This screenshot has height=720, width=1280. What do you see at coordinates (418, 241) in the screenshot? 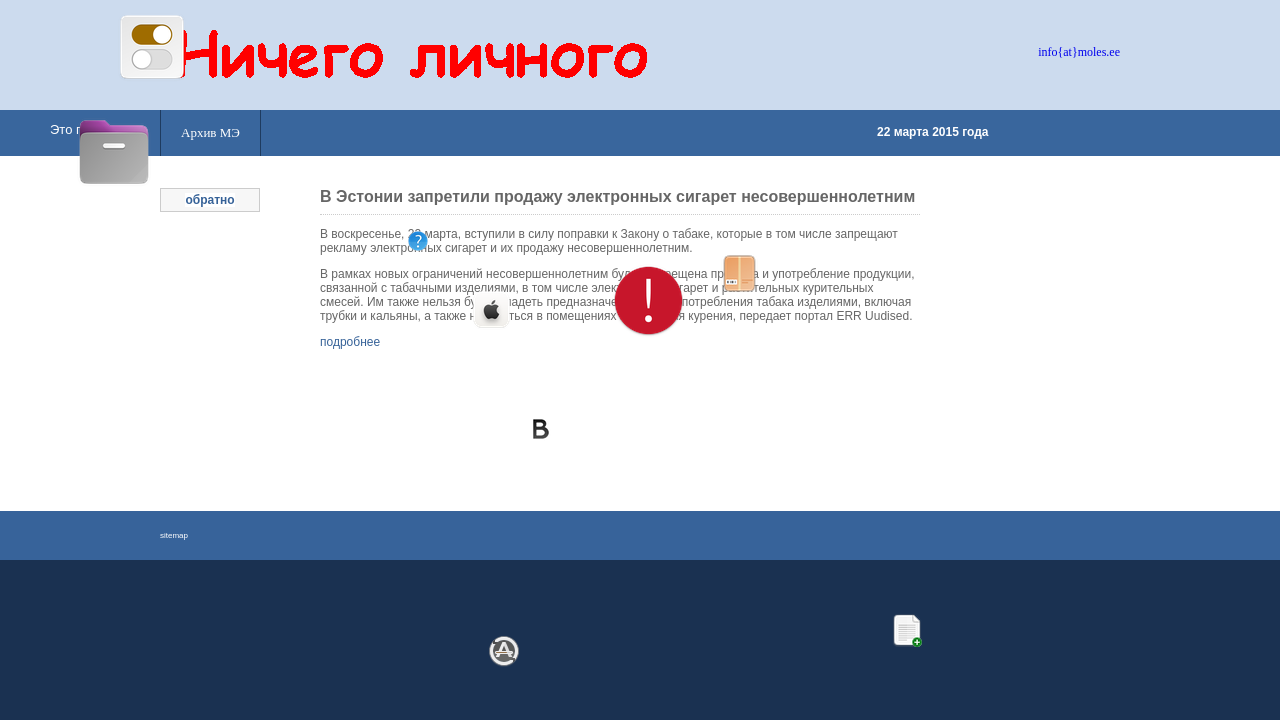
I see `open help documentation` at bounding box center [418, 241].